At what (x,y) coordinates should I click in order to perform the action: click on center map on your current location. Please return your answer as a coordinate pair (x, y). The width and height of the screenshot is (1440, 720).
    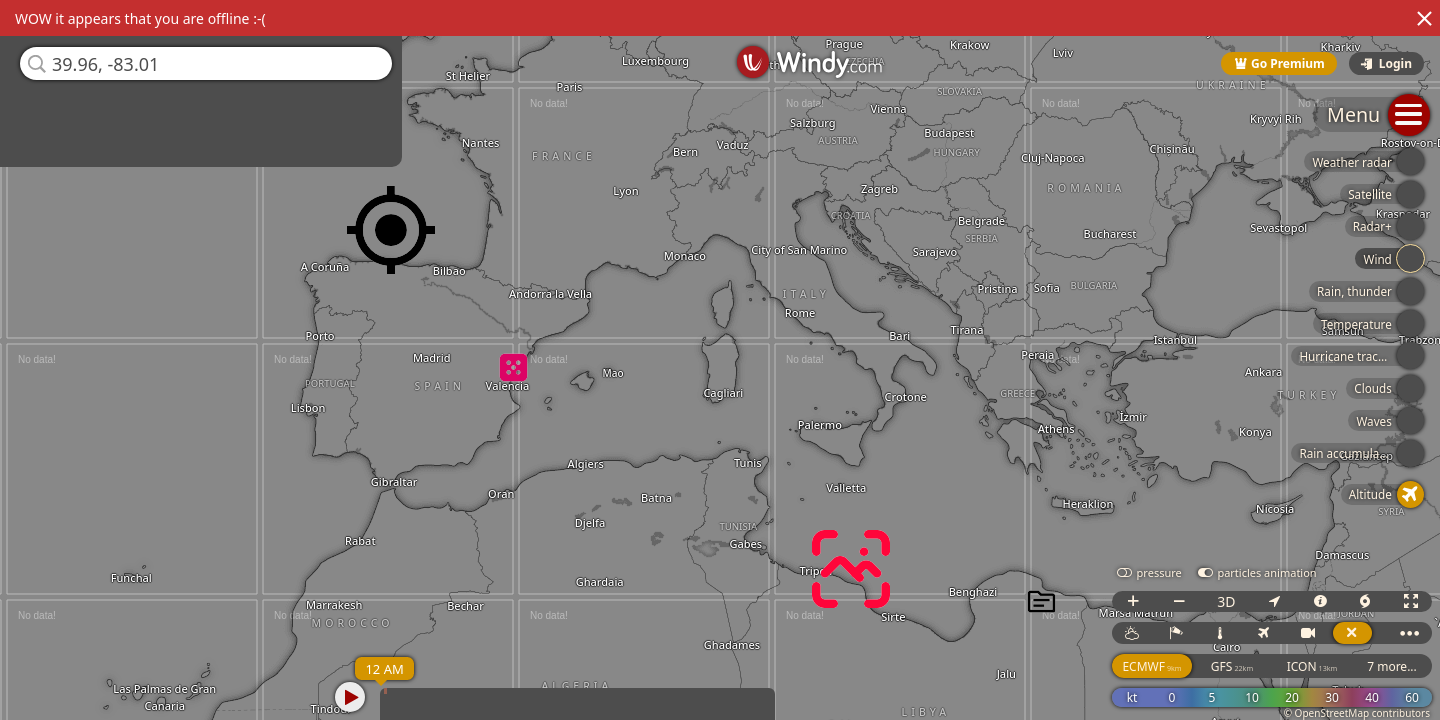
    Looking at the image, I should click on (391, 230).